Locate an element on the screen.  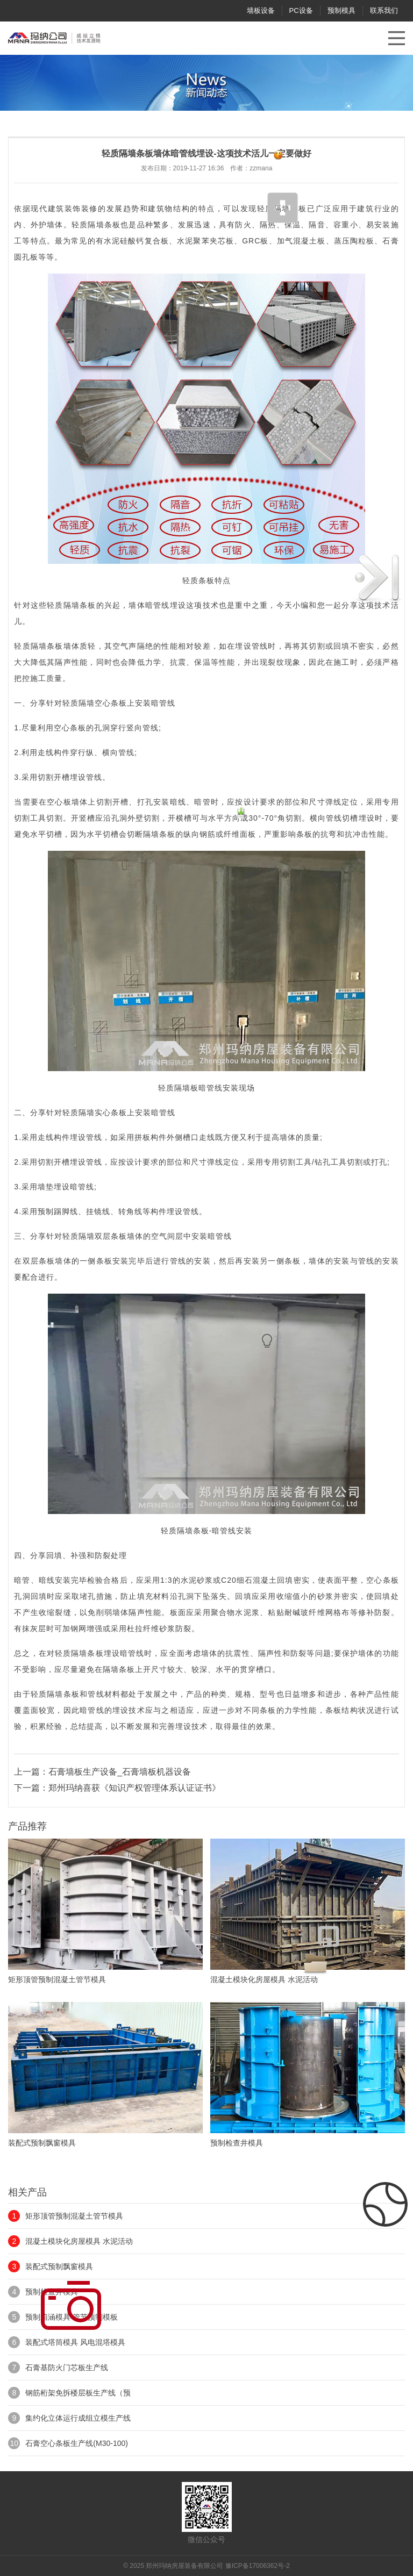
zoom in on the current view is located at coordinates (282, 207).